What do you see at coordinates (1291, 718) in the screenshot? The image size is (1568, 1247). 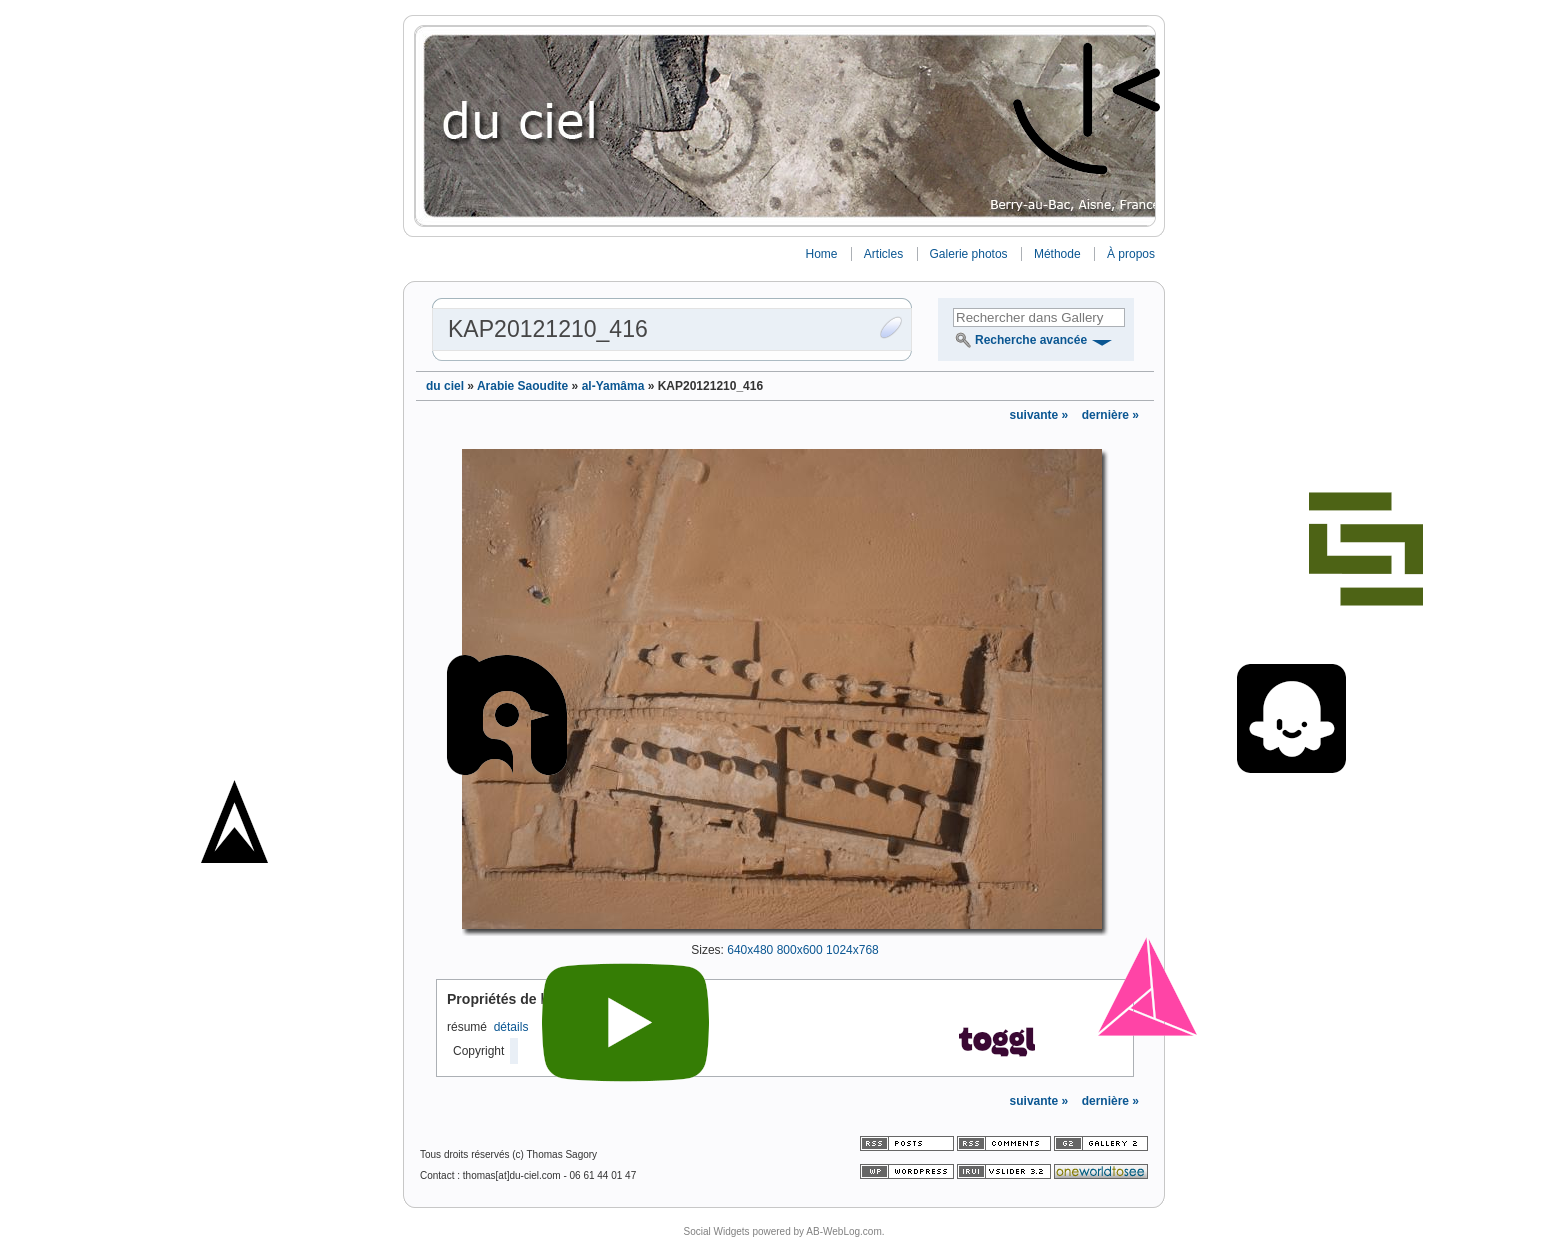 I see `open the coze app` at bounding box center [1291, 718].